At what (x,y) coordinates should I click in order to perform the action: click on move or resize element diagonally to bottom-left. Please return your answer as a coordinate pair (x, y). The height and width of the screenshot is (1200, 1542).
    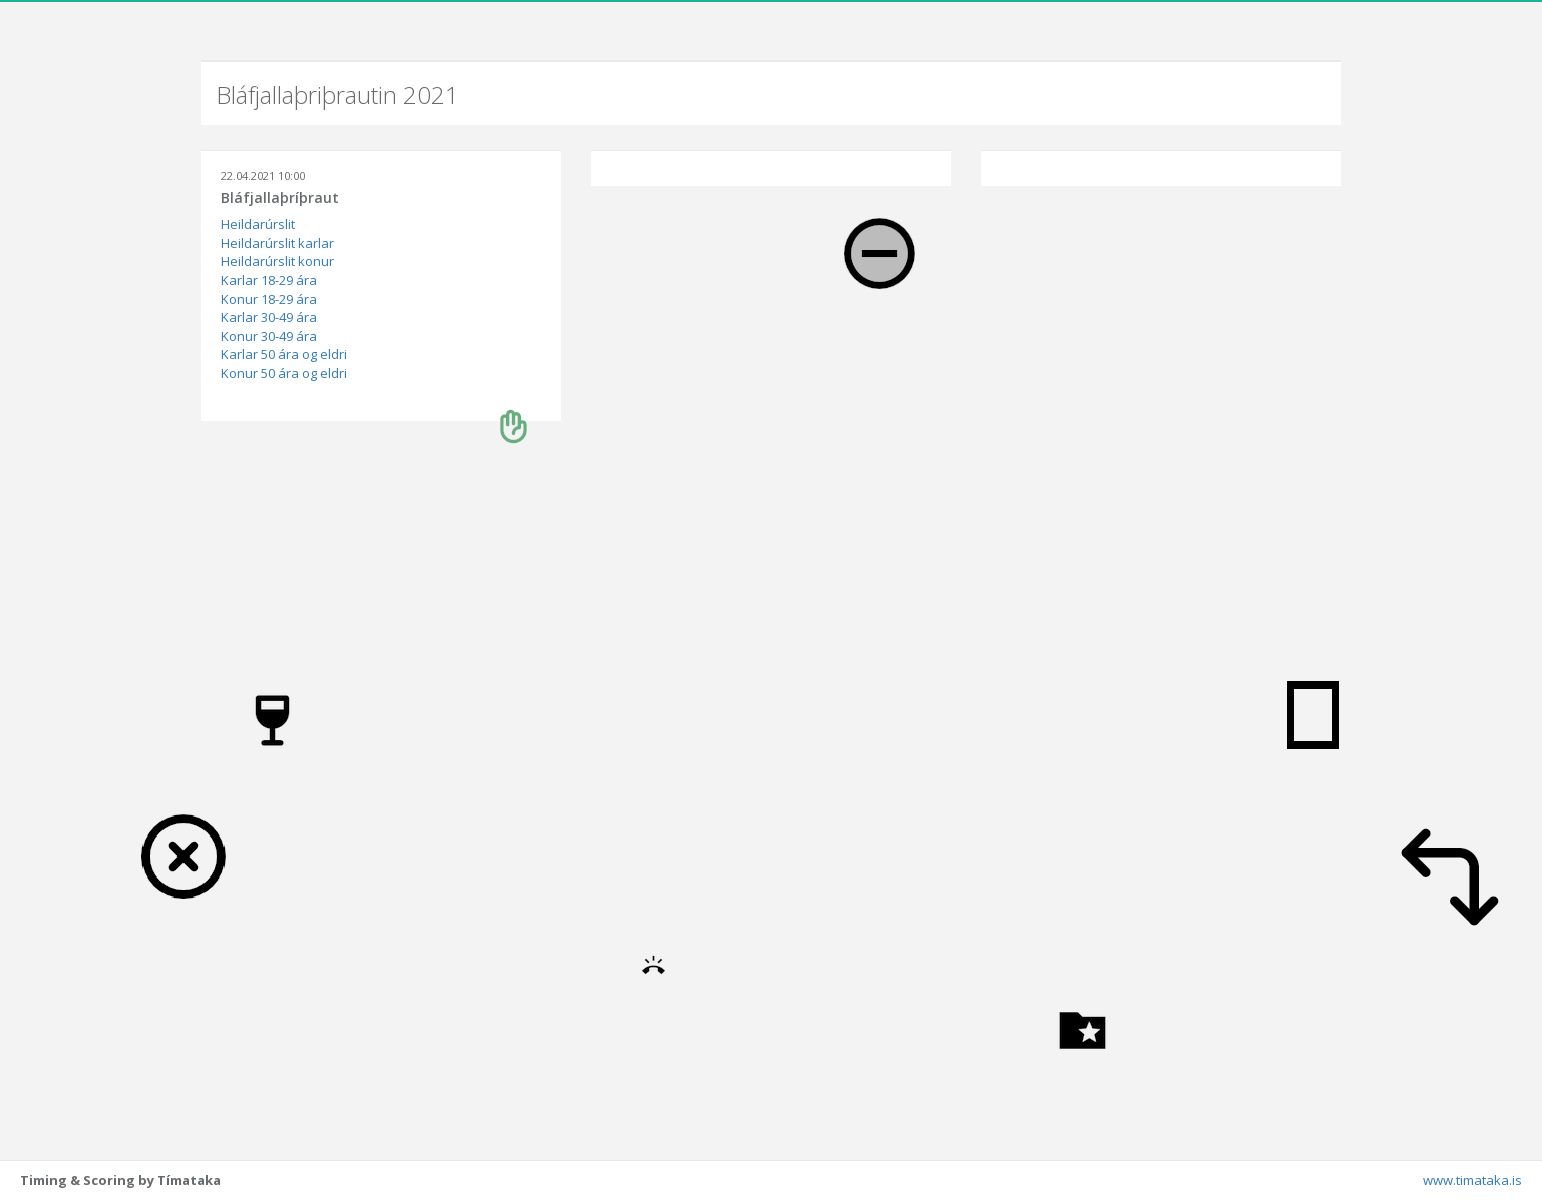
    Looking at the image, I should click on (1450, 877).